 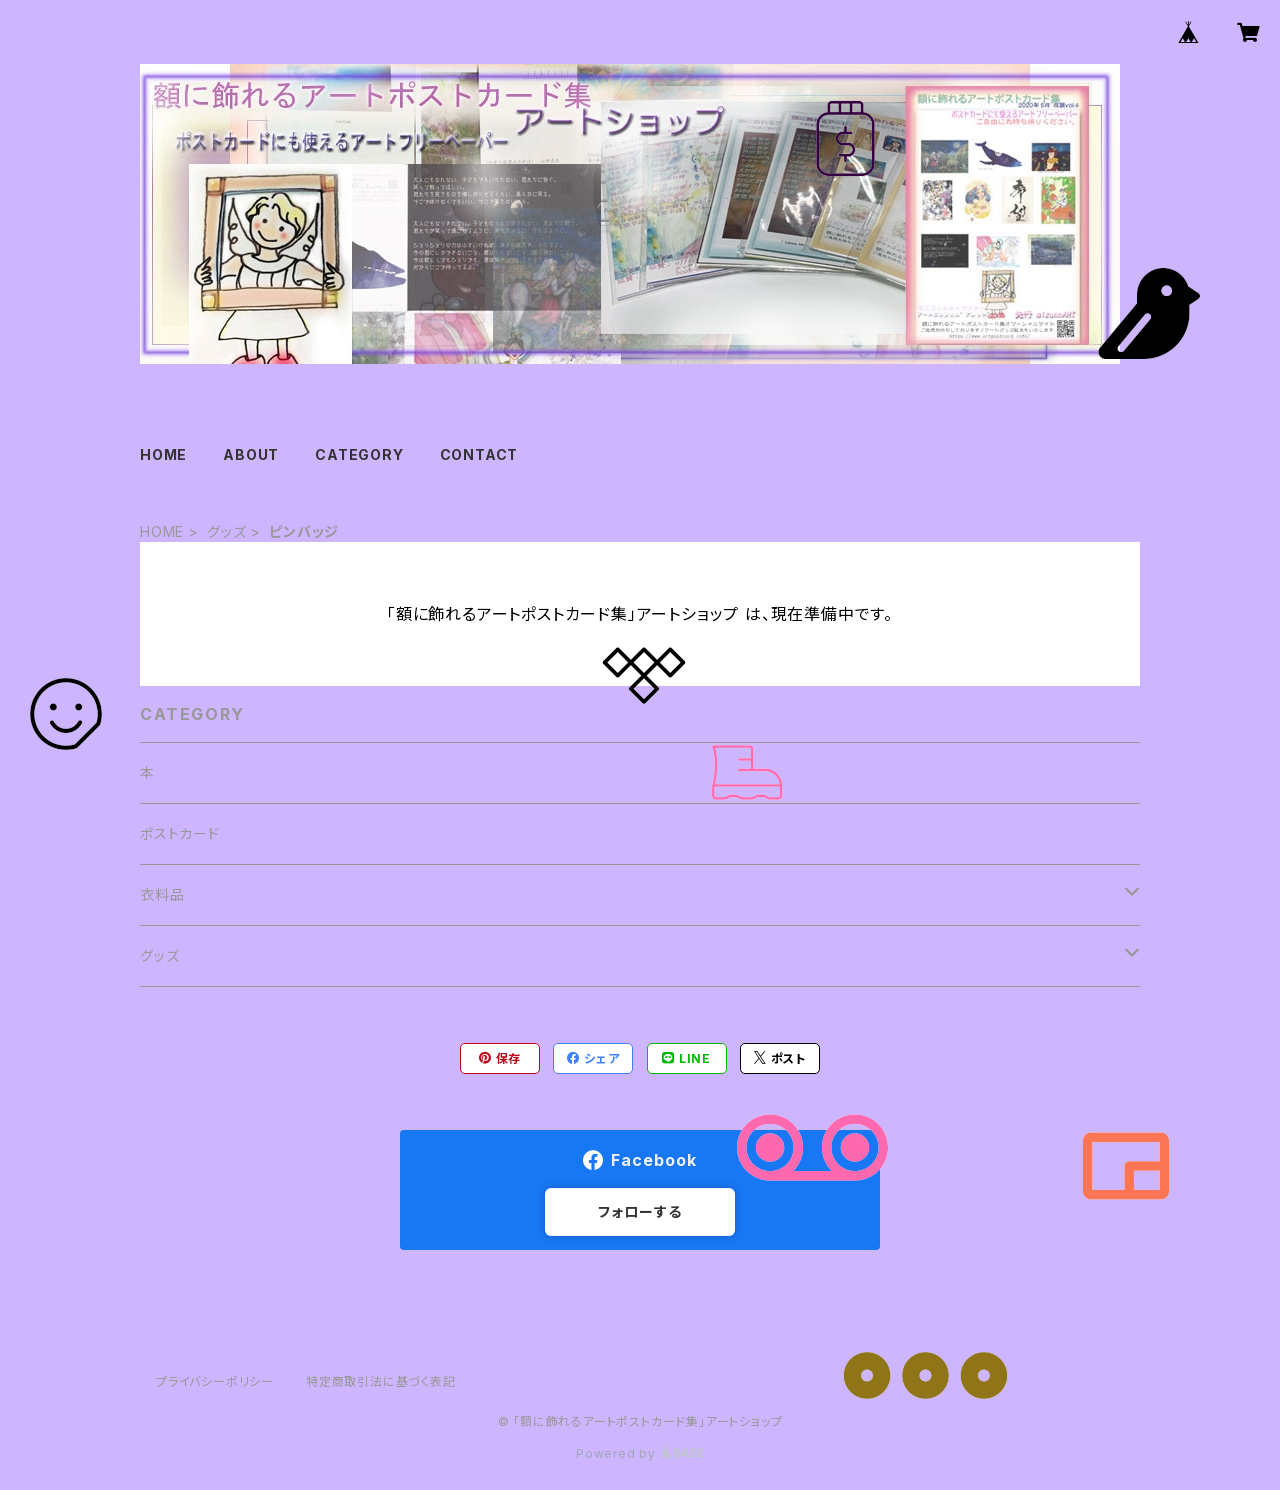 What do you see at coordinates (1151, 317) in the screenshot?
I see `access twitter or social media sharing` at bounding box center [1151, 317].